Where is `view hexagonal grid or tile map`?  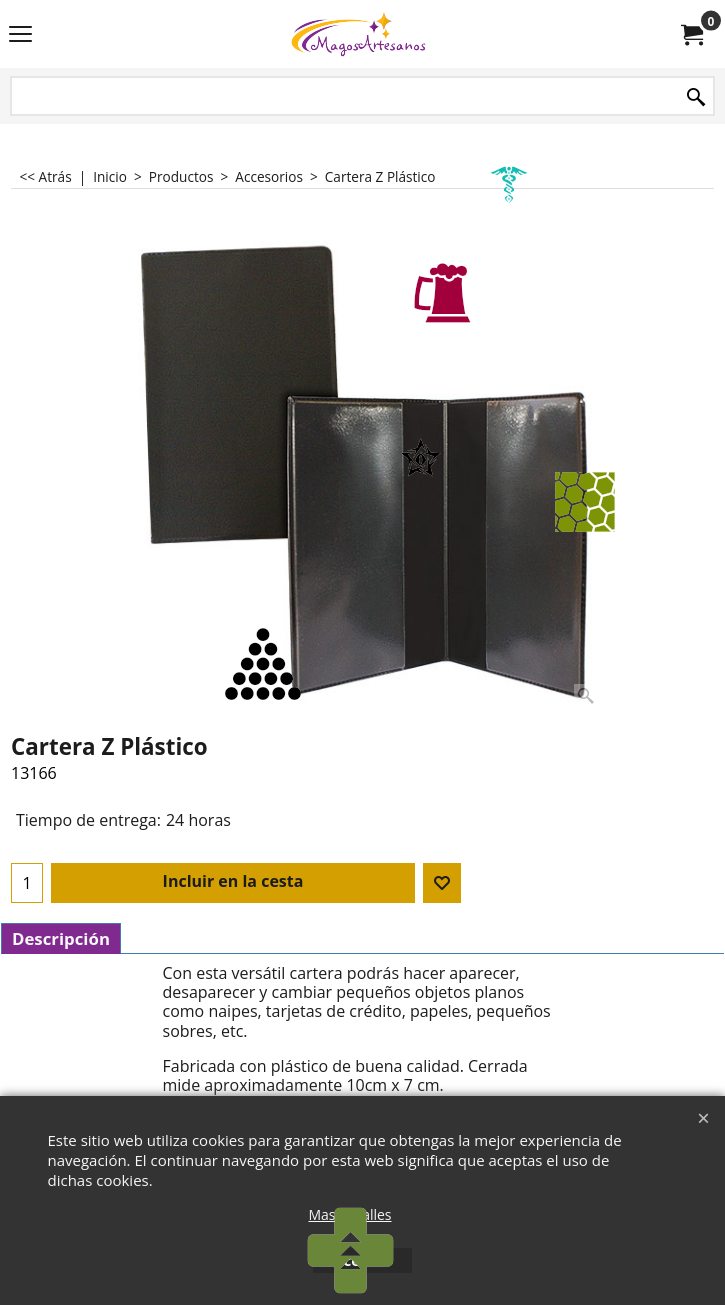 view hexagonal grid or tile map is located at coordinates (585, 502).